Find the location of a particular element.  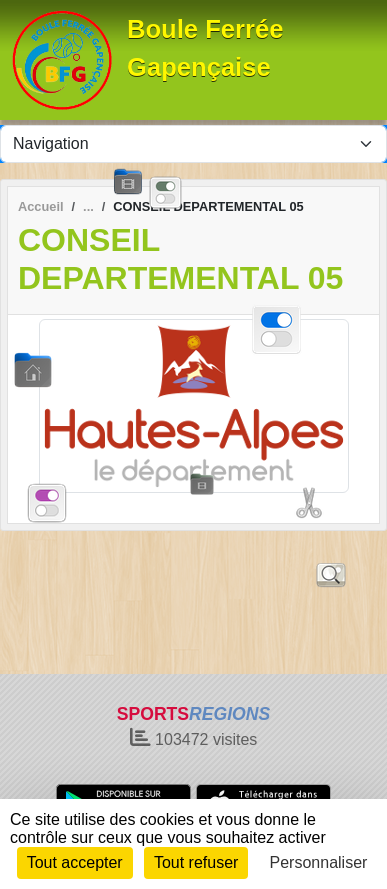

open unity tweak tool settings is located at coordinates (47, 503).